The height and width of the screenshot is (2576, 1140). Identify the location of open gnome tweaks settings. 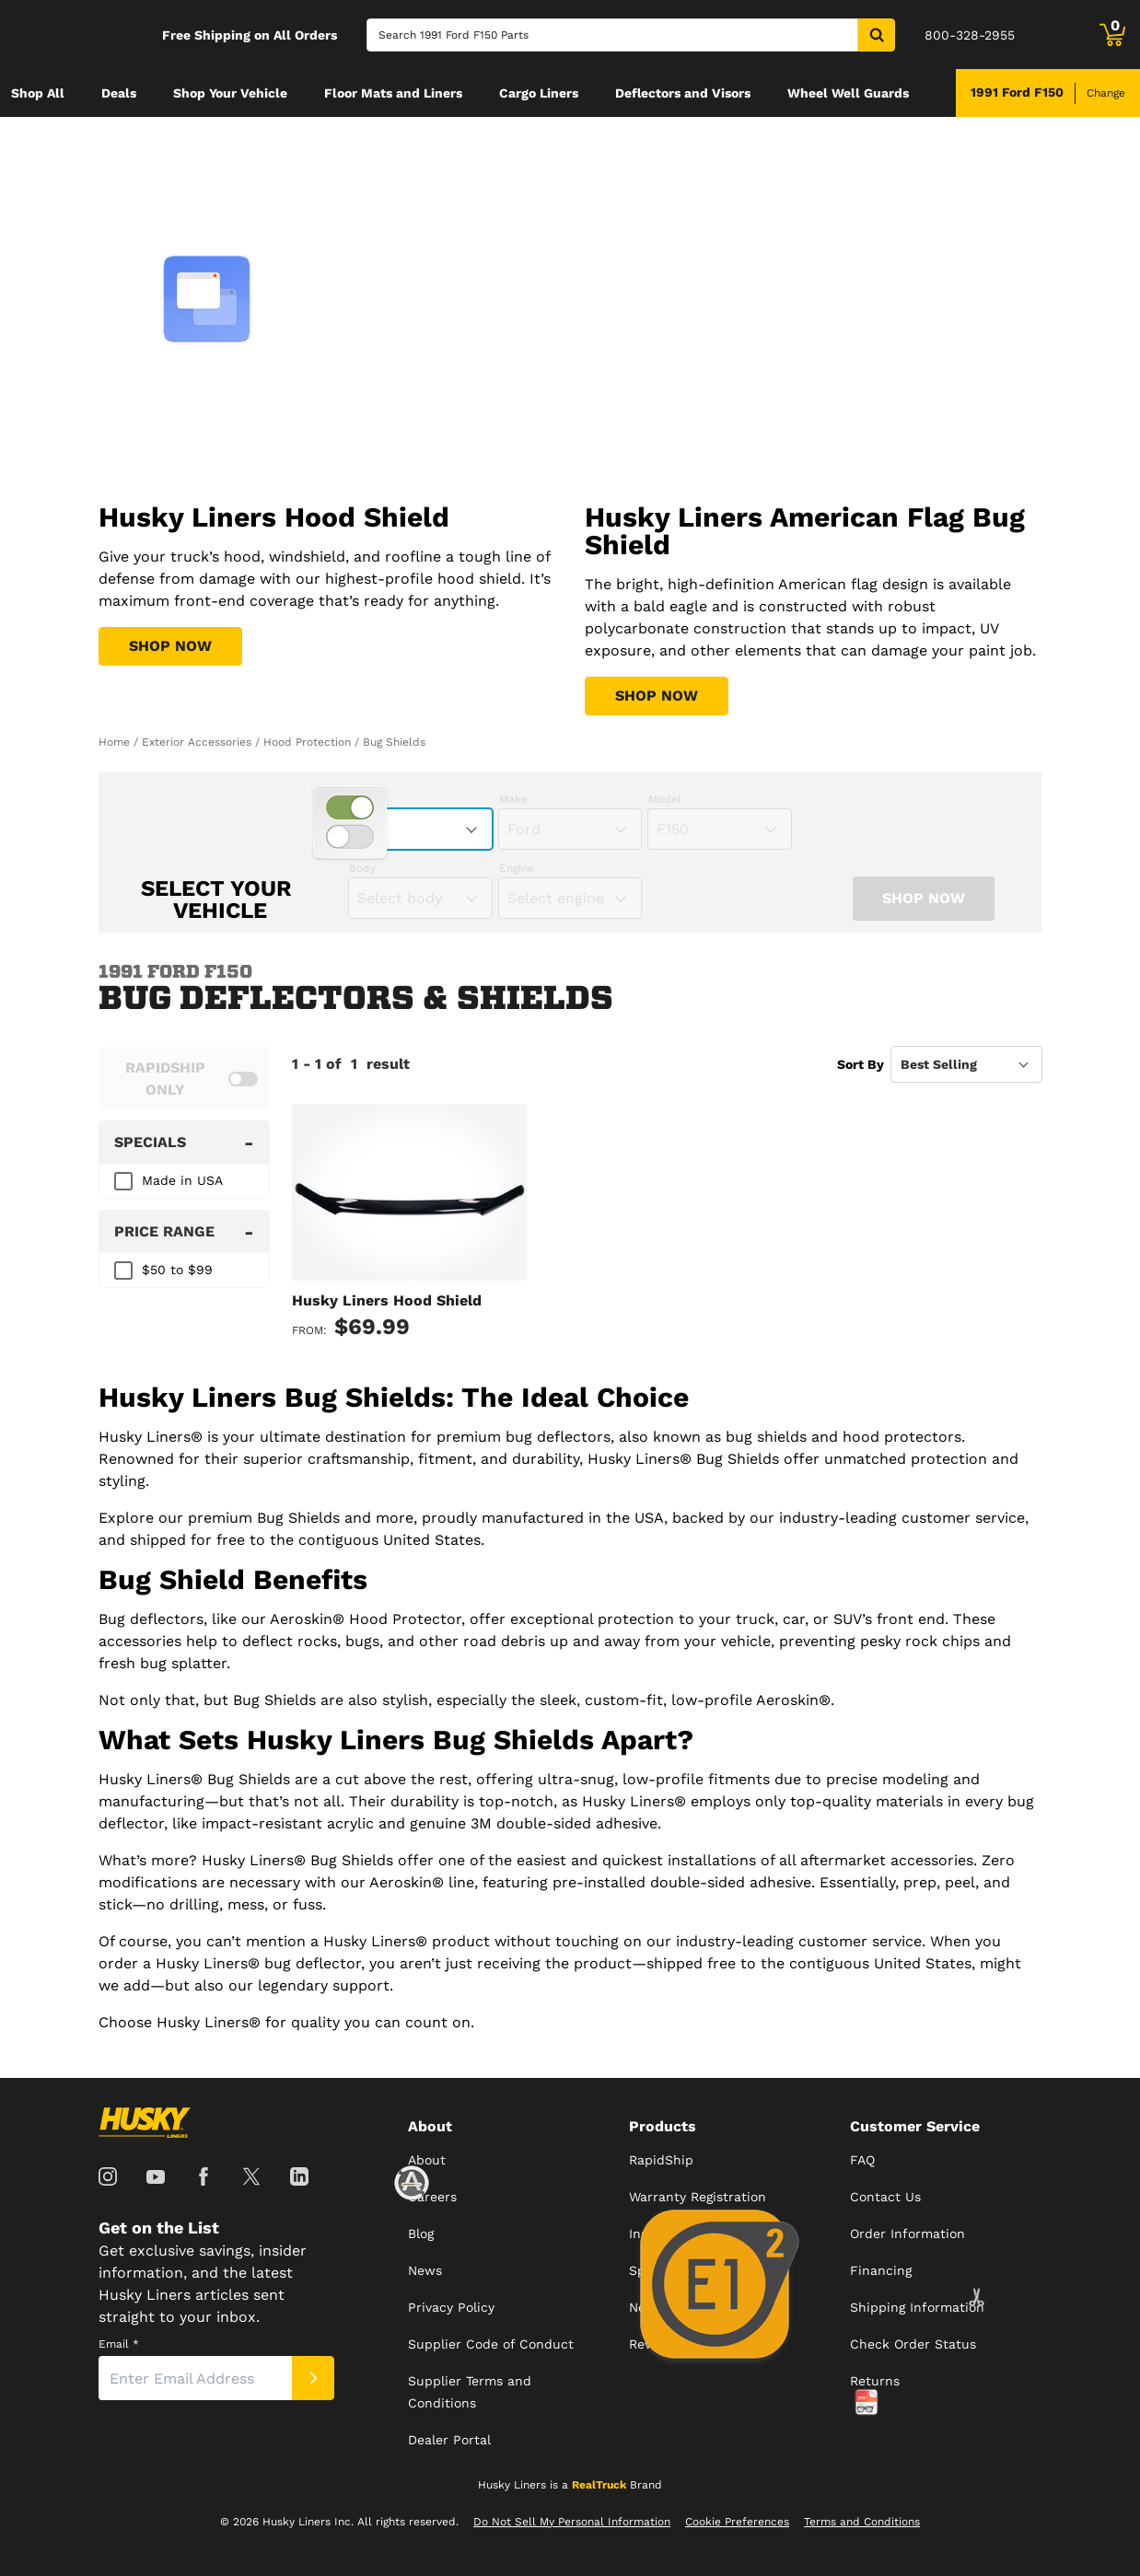
(350, 822).